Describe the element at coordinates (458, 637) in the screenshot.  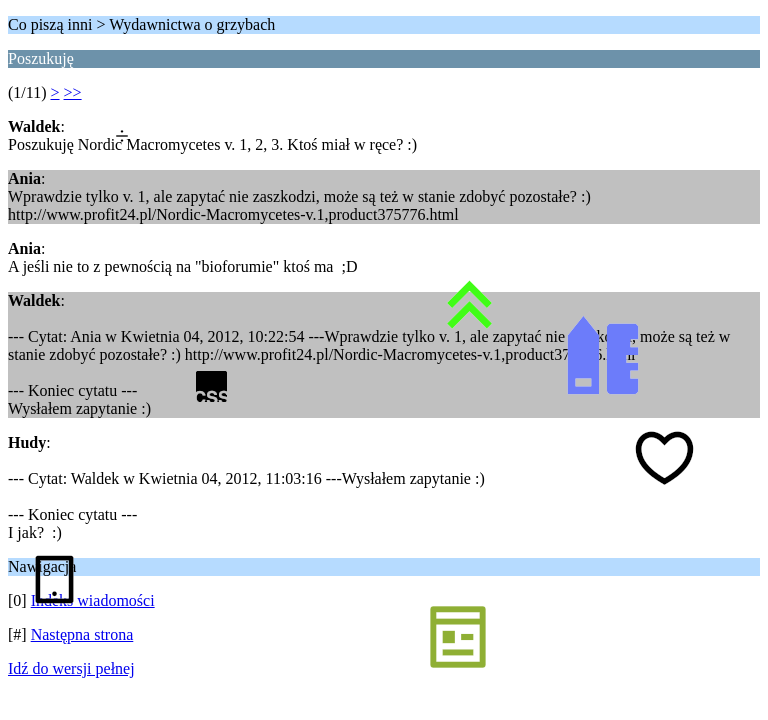
I see `open pages document` at that location.